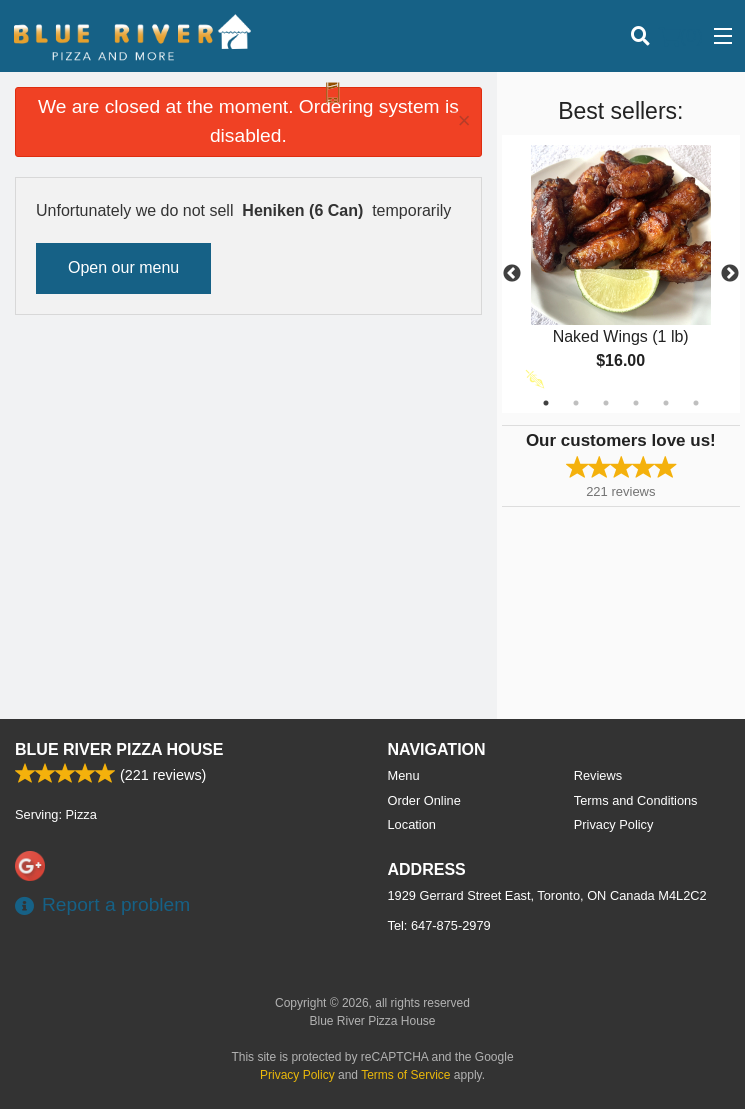 The width and height of the screenshot is (745, 1109). Describe the element at coordinates (535, 379) in the screenshot. I see `activate spiral thrust attack ability` at that location.